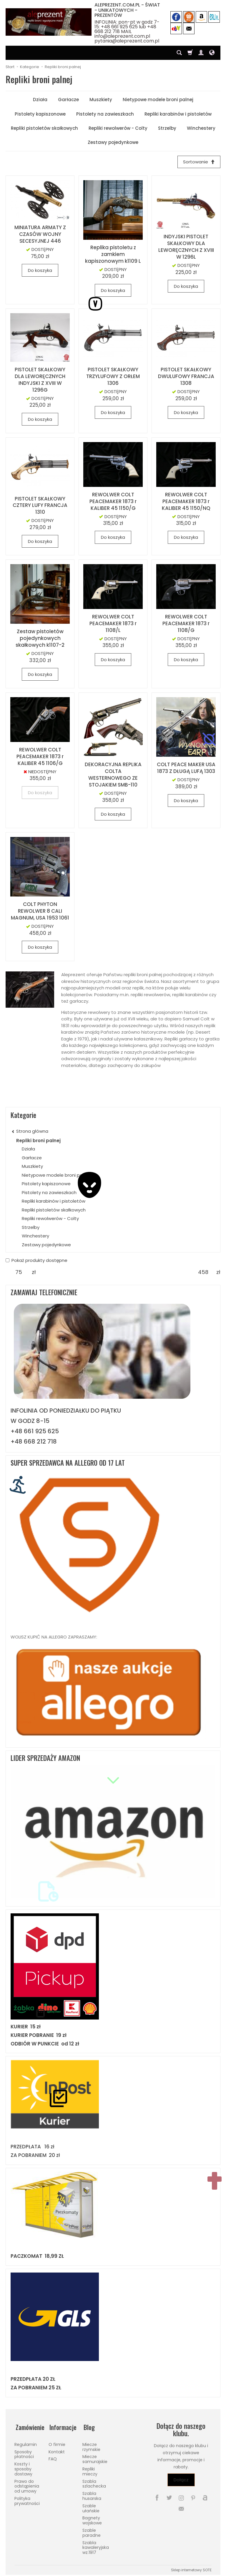  What do you see at coordinates (40, 2013) in the screenshot?
I see `toggle optional top panel visibility` at bounding box center [40, 2013].